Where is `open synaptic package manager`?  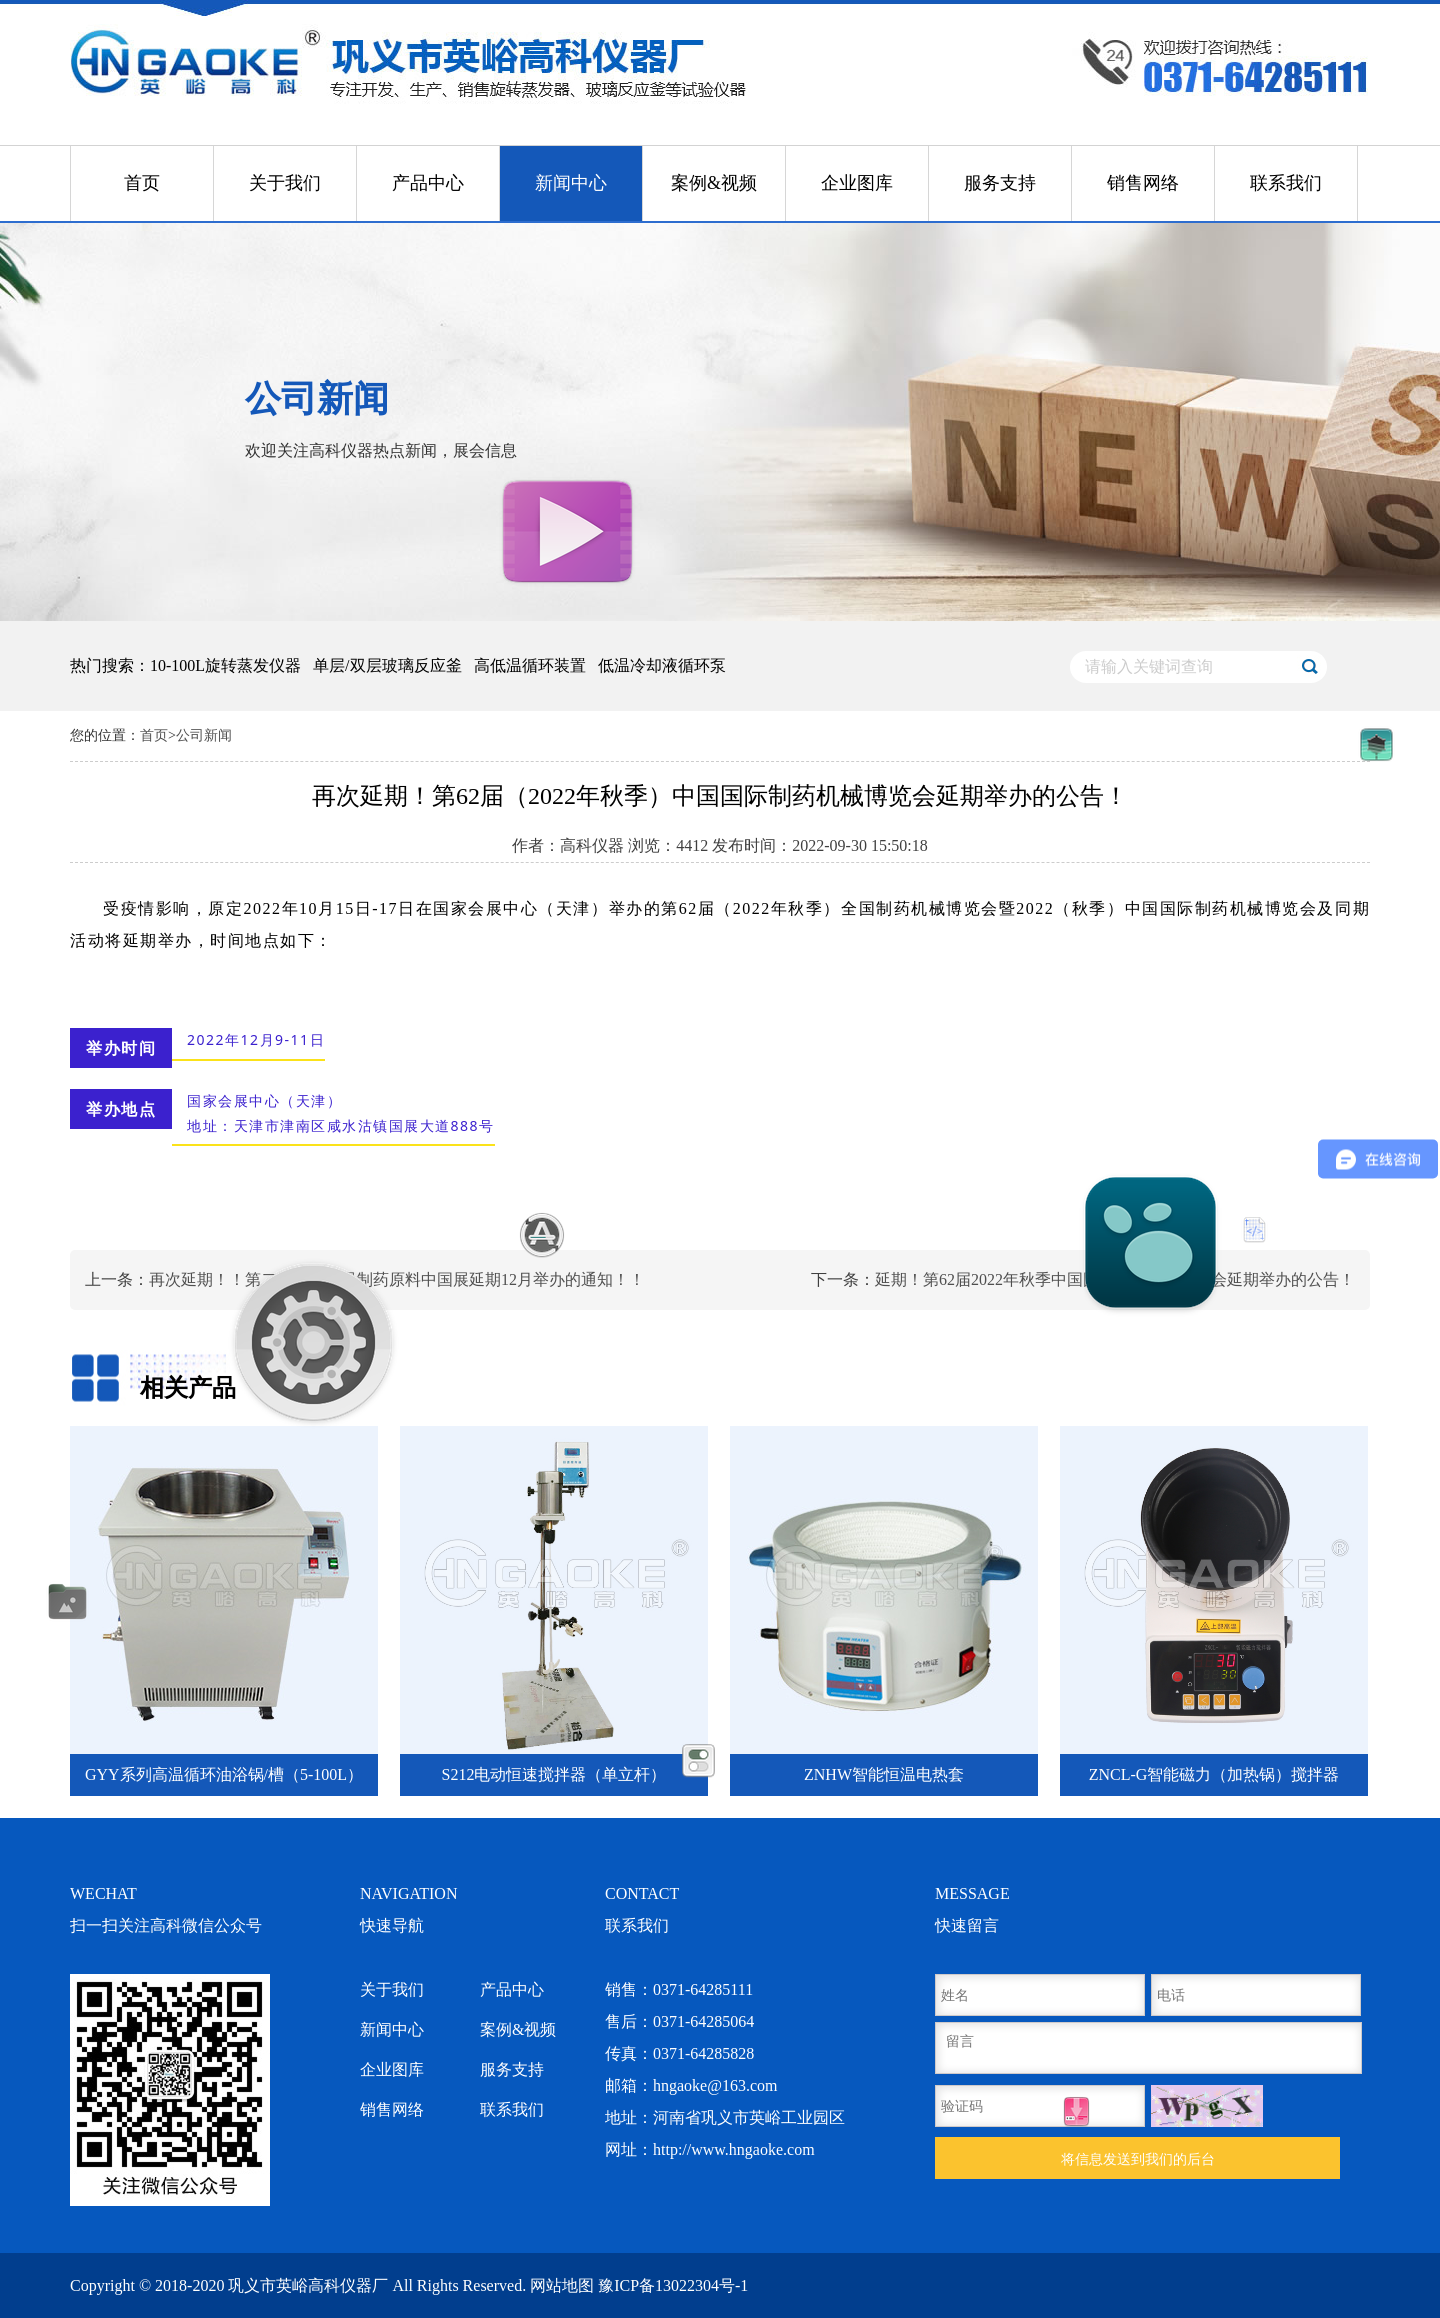 open synaptic package manager is located at coordinates (1076, 2111).